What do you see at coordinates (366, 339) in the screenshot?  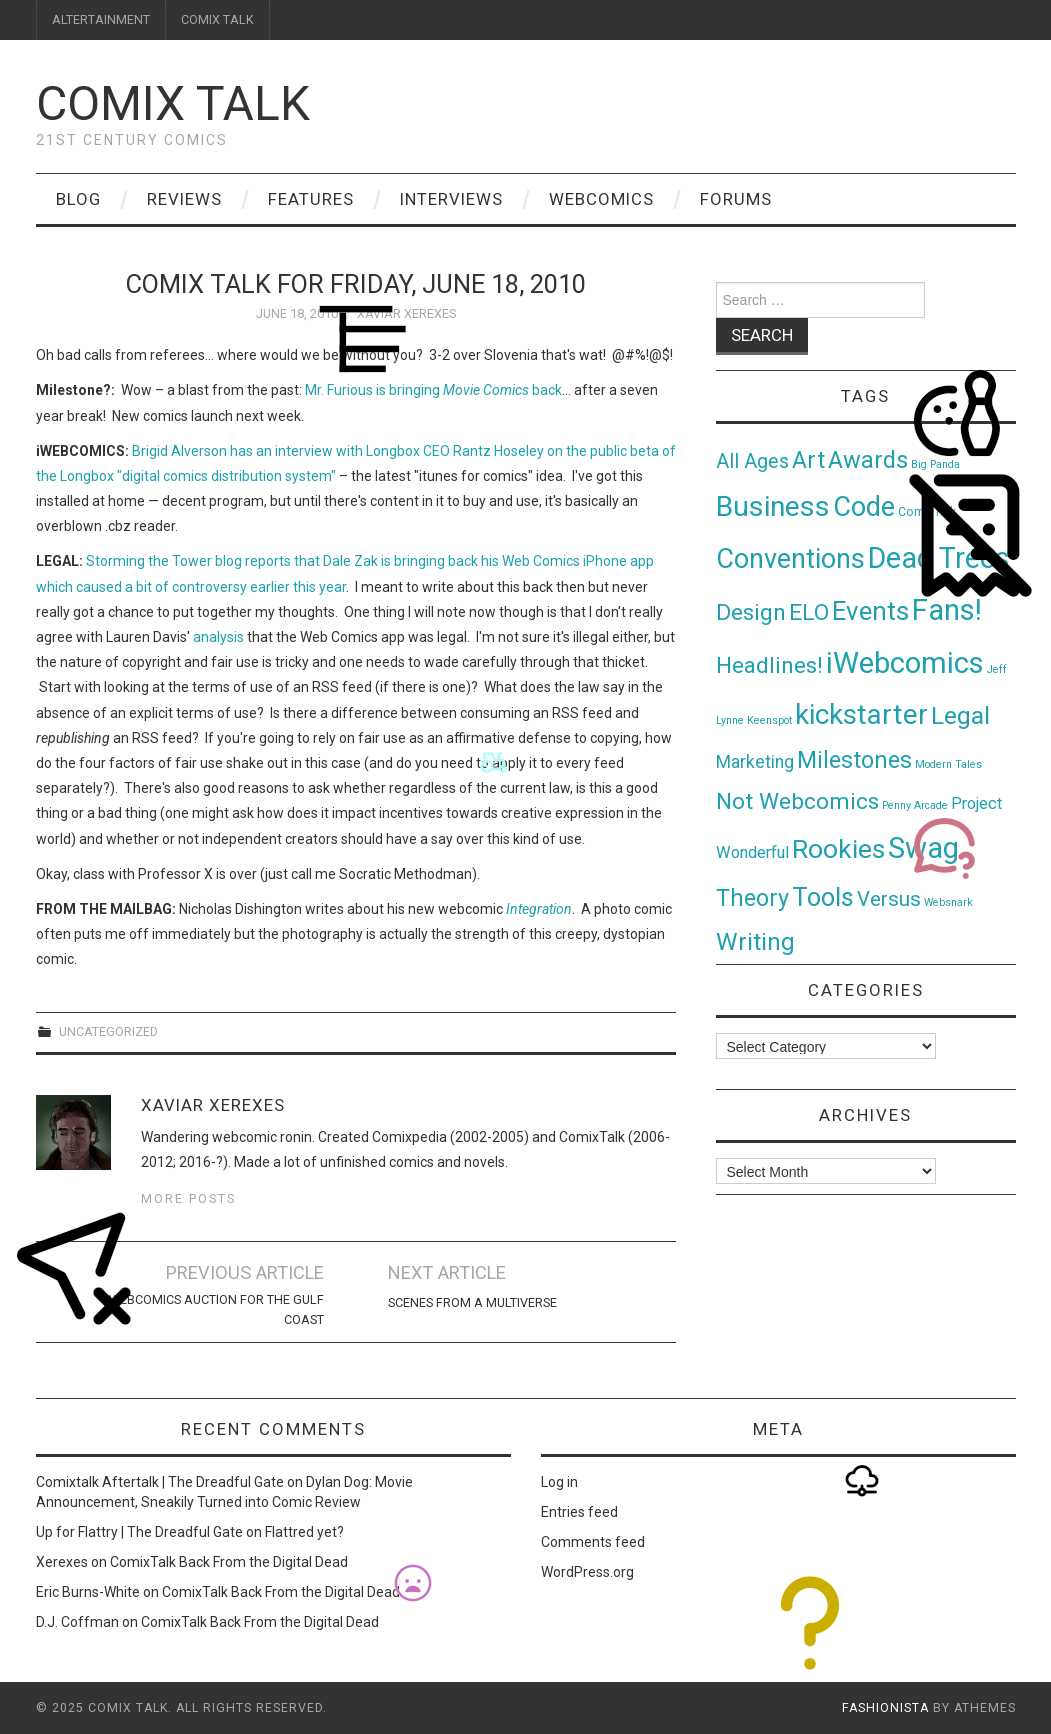 I see `view file explorer tree structure` at bounding box center [366, 339].